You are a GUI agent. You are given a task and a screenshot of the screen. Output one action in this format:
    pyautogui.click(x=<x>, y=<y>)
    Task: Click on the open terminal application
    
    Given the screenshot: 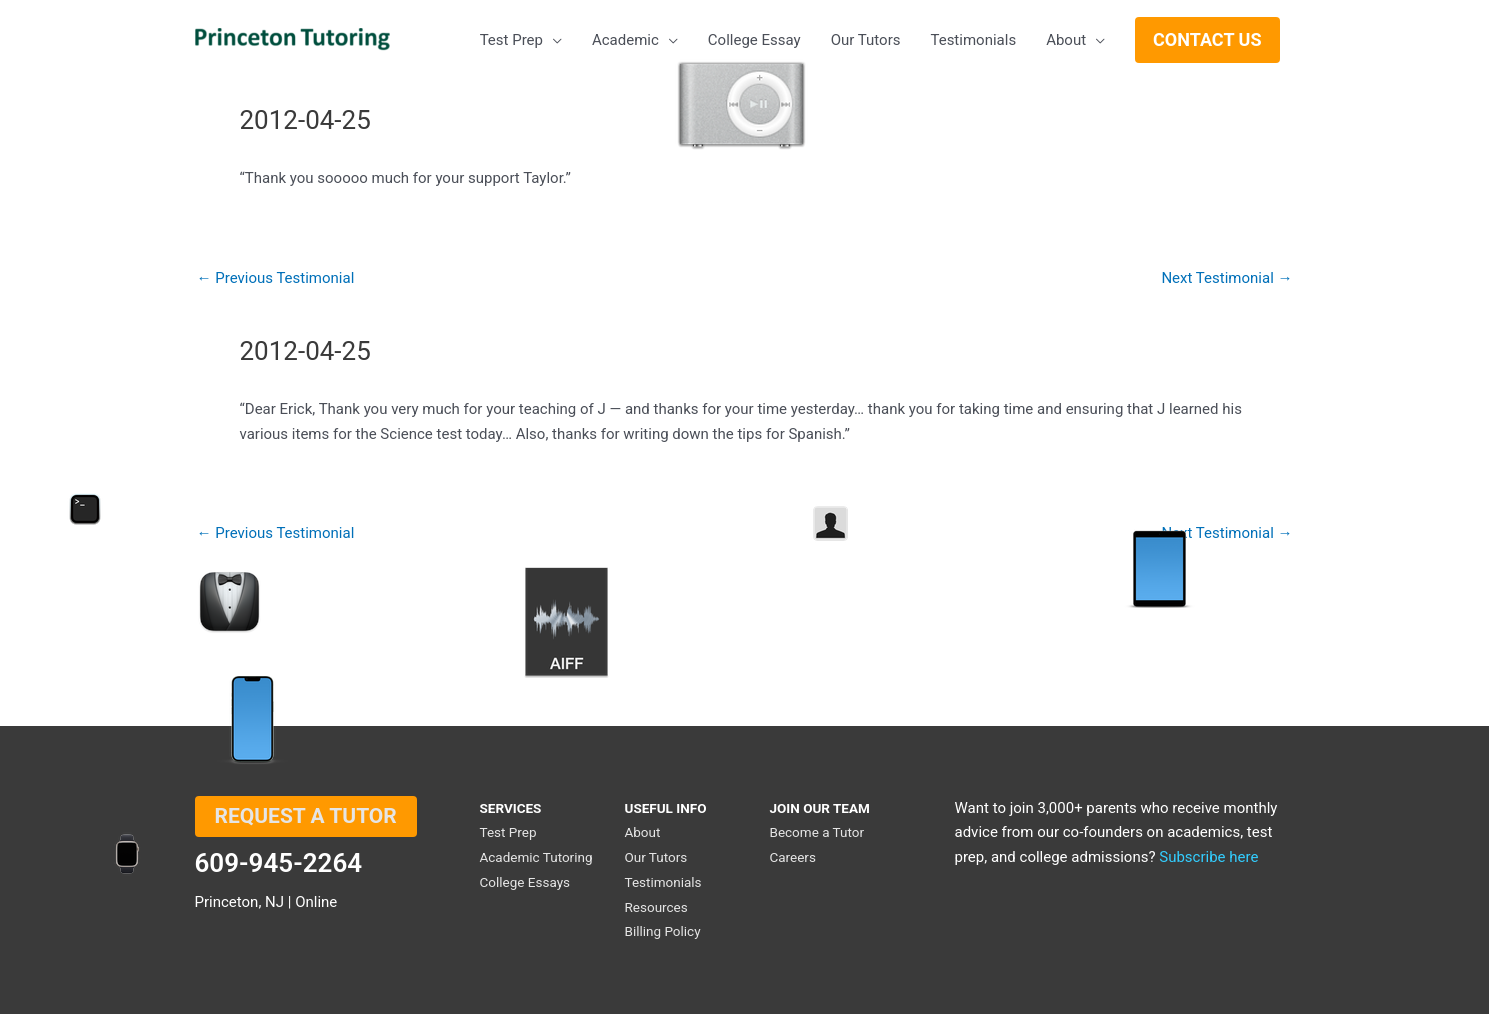 What is the action you would take?
    pyautogui.click(x=85, y=509)
    